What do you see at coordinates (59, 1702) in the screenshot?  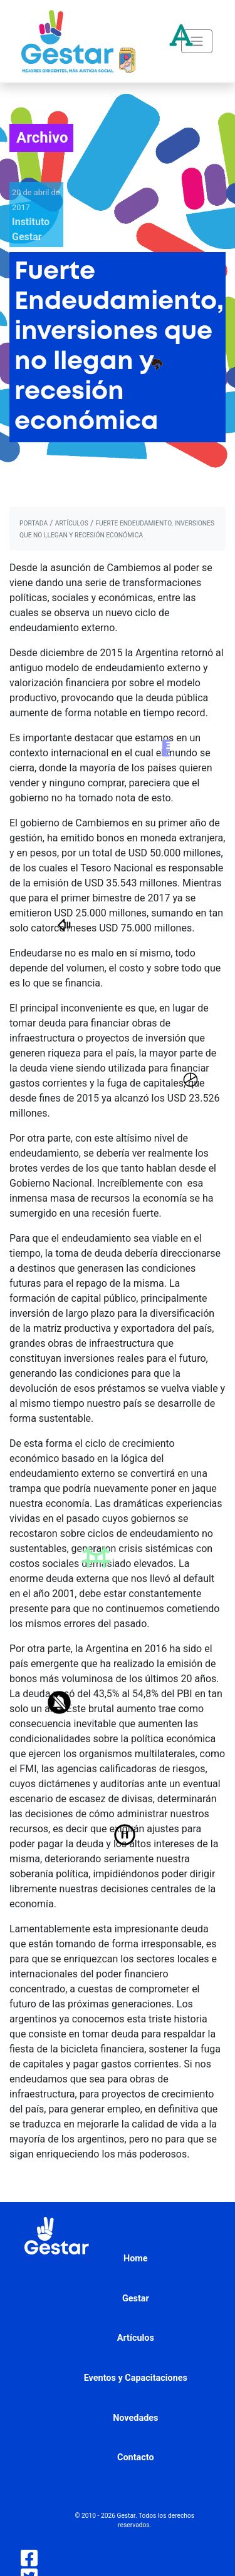 I see `notifications are currently muted or disabled` at bounding box center [59, 1702].